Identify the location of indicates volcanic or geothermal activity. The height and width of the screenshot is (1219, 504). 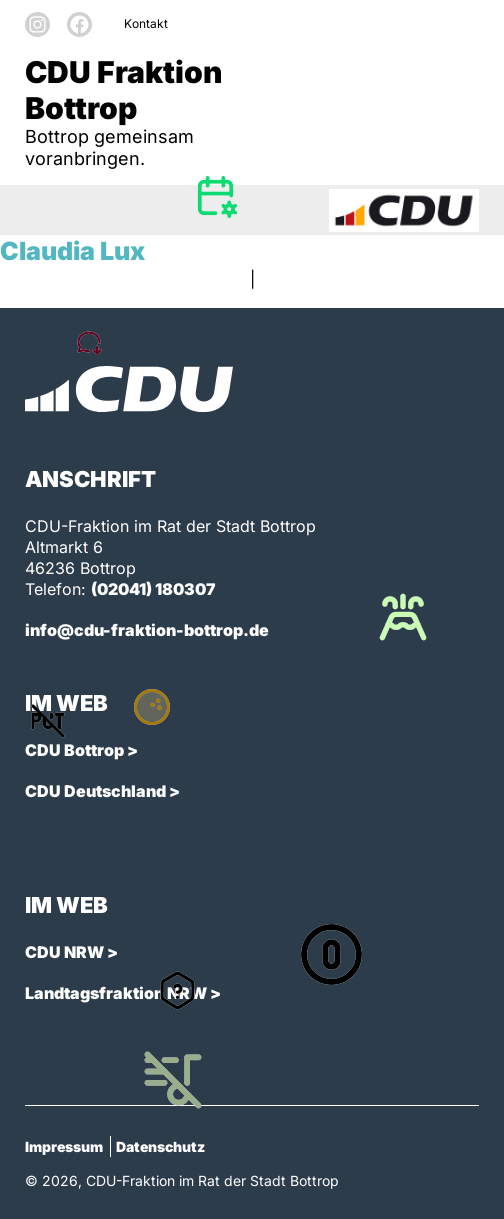
(403, 617).